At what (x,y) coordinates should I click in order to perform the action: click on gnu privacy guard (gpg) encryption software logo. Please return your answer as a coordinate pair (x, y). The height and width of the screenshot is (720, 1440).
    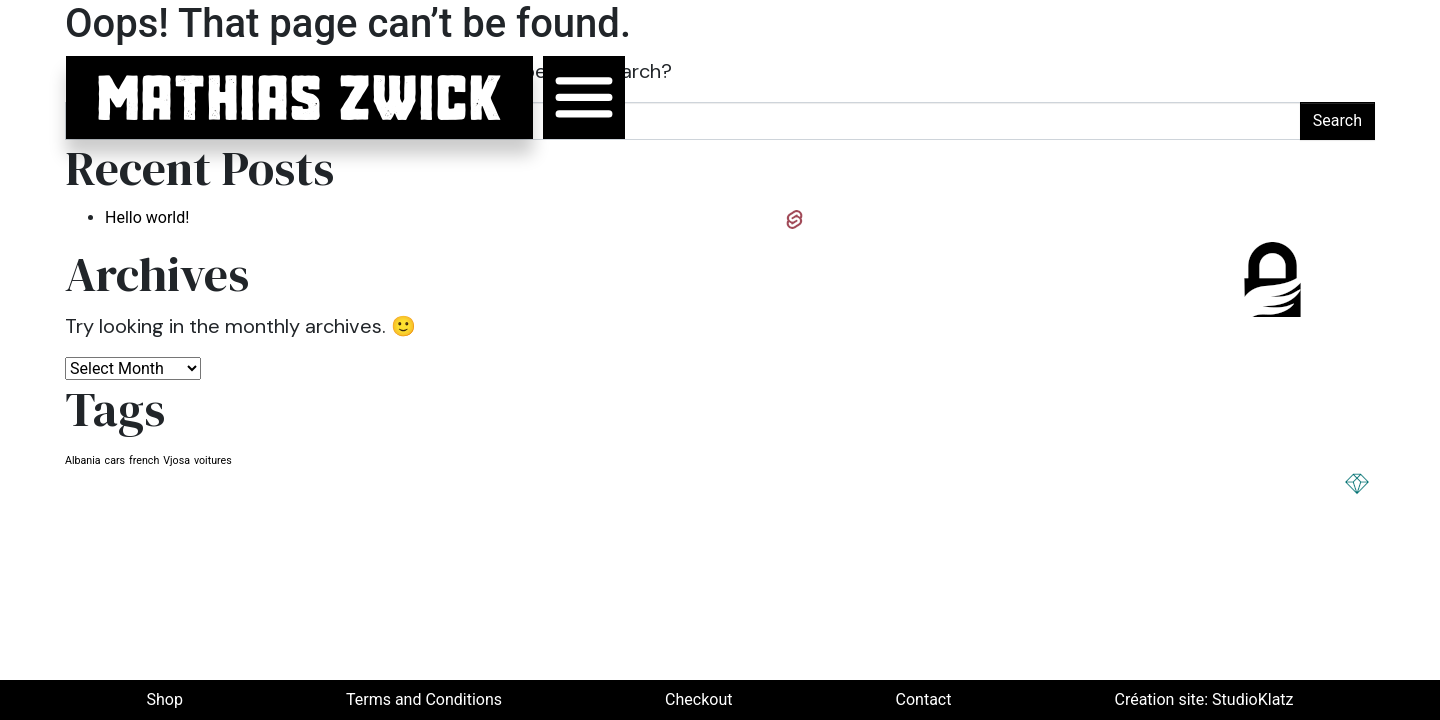
    Looking at the image, I should click on (1272, 279).